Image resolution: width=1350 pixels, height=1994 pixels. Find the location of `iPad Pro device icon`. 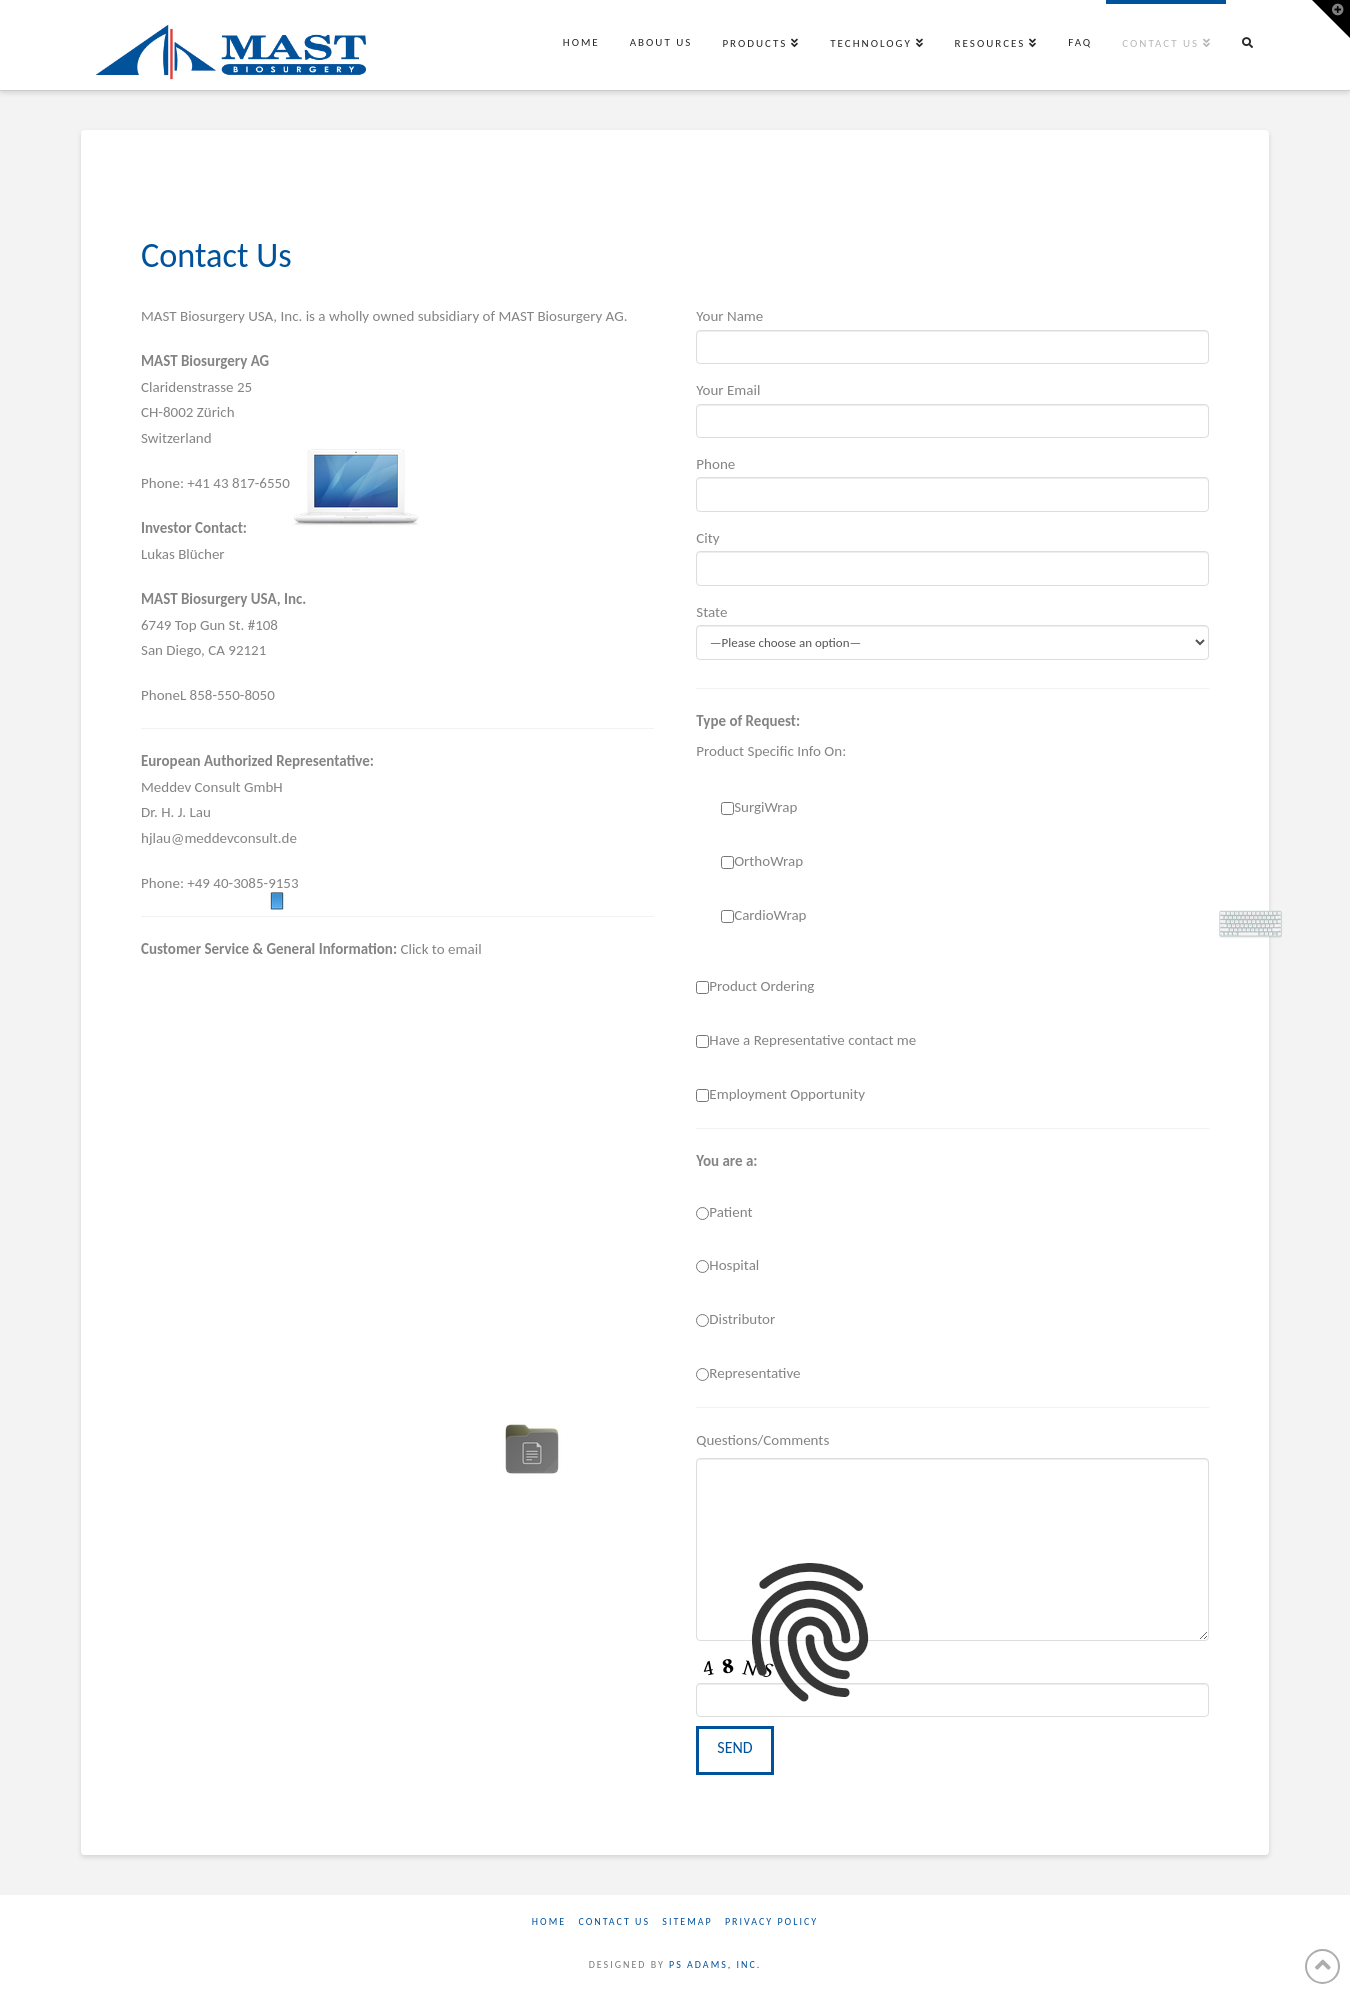

iPad Pro device icon is located at coordinates (277, 901).